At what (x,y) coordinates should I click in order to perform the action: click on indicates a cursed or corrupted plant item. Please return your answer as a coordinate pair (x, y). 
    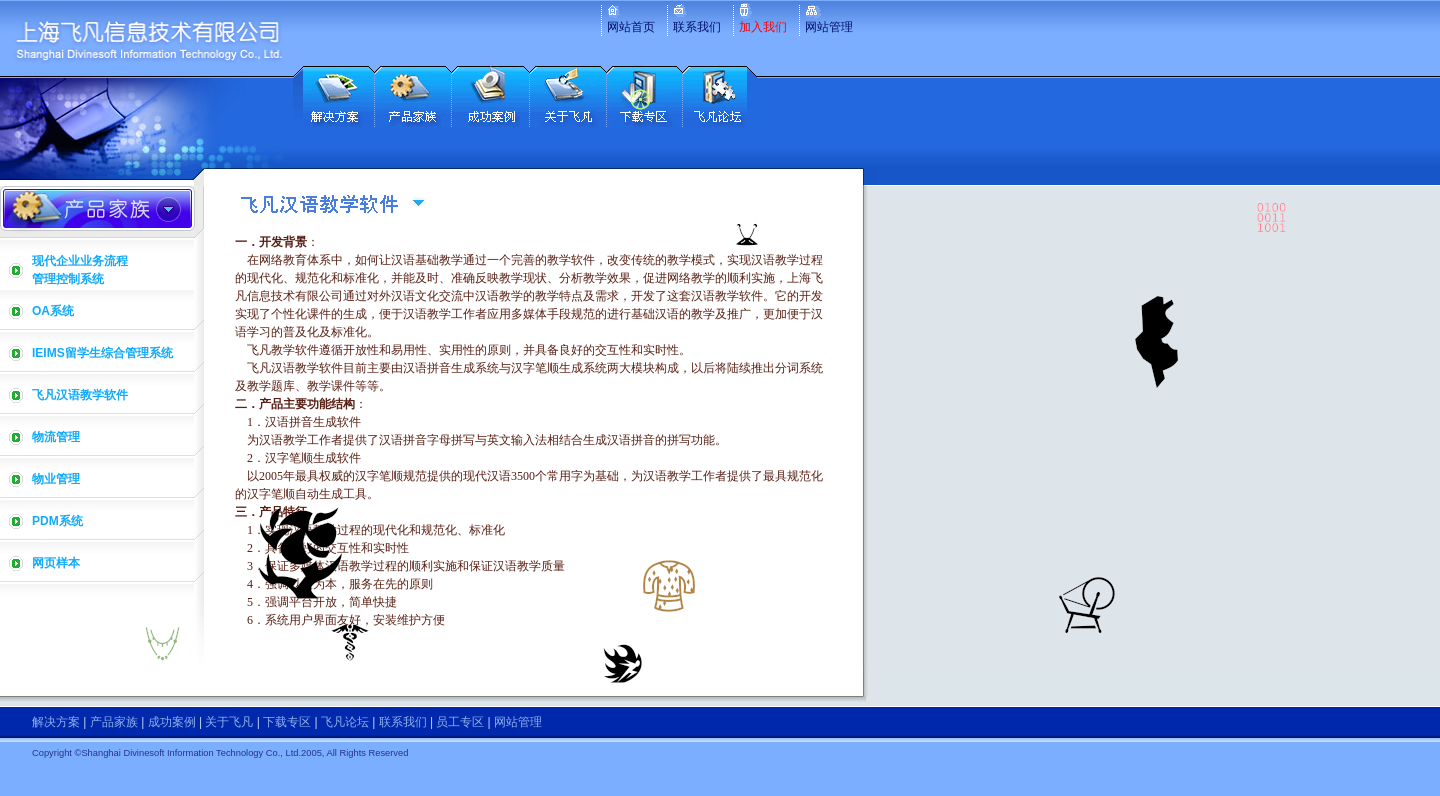
    Looking at the image, I should click on (303, 553).